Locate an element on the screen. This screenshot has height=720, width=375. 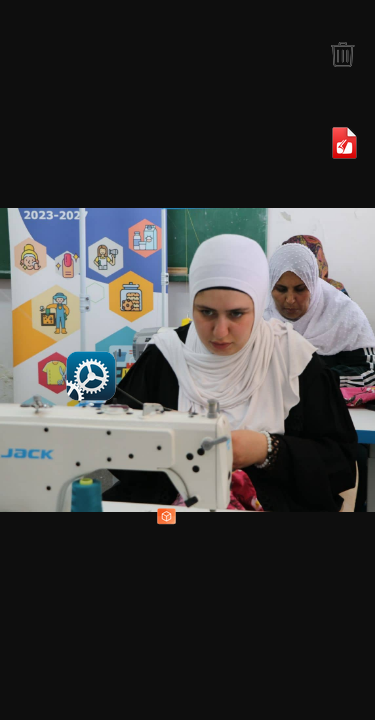
open a 3D model file is located at coordinates (166, 515).